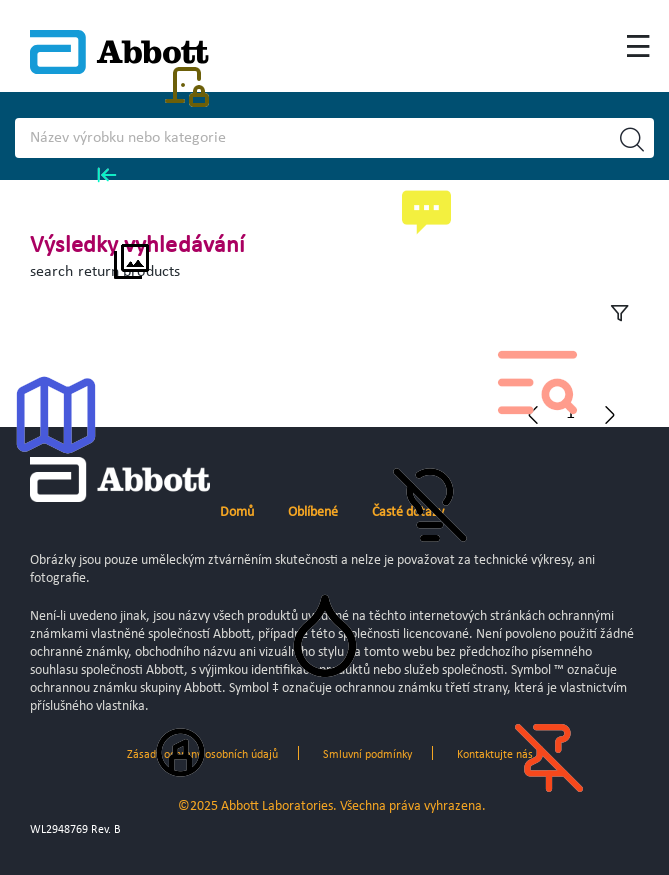 This screenshot has height=875, width=669. I want to click on access your photo library, so click(131, 261).